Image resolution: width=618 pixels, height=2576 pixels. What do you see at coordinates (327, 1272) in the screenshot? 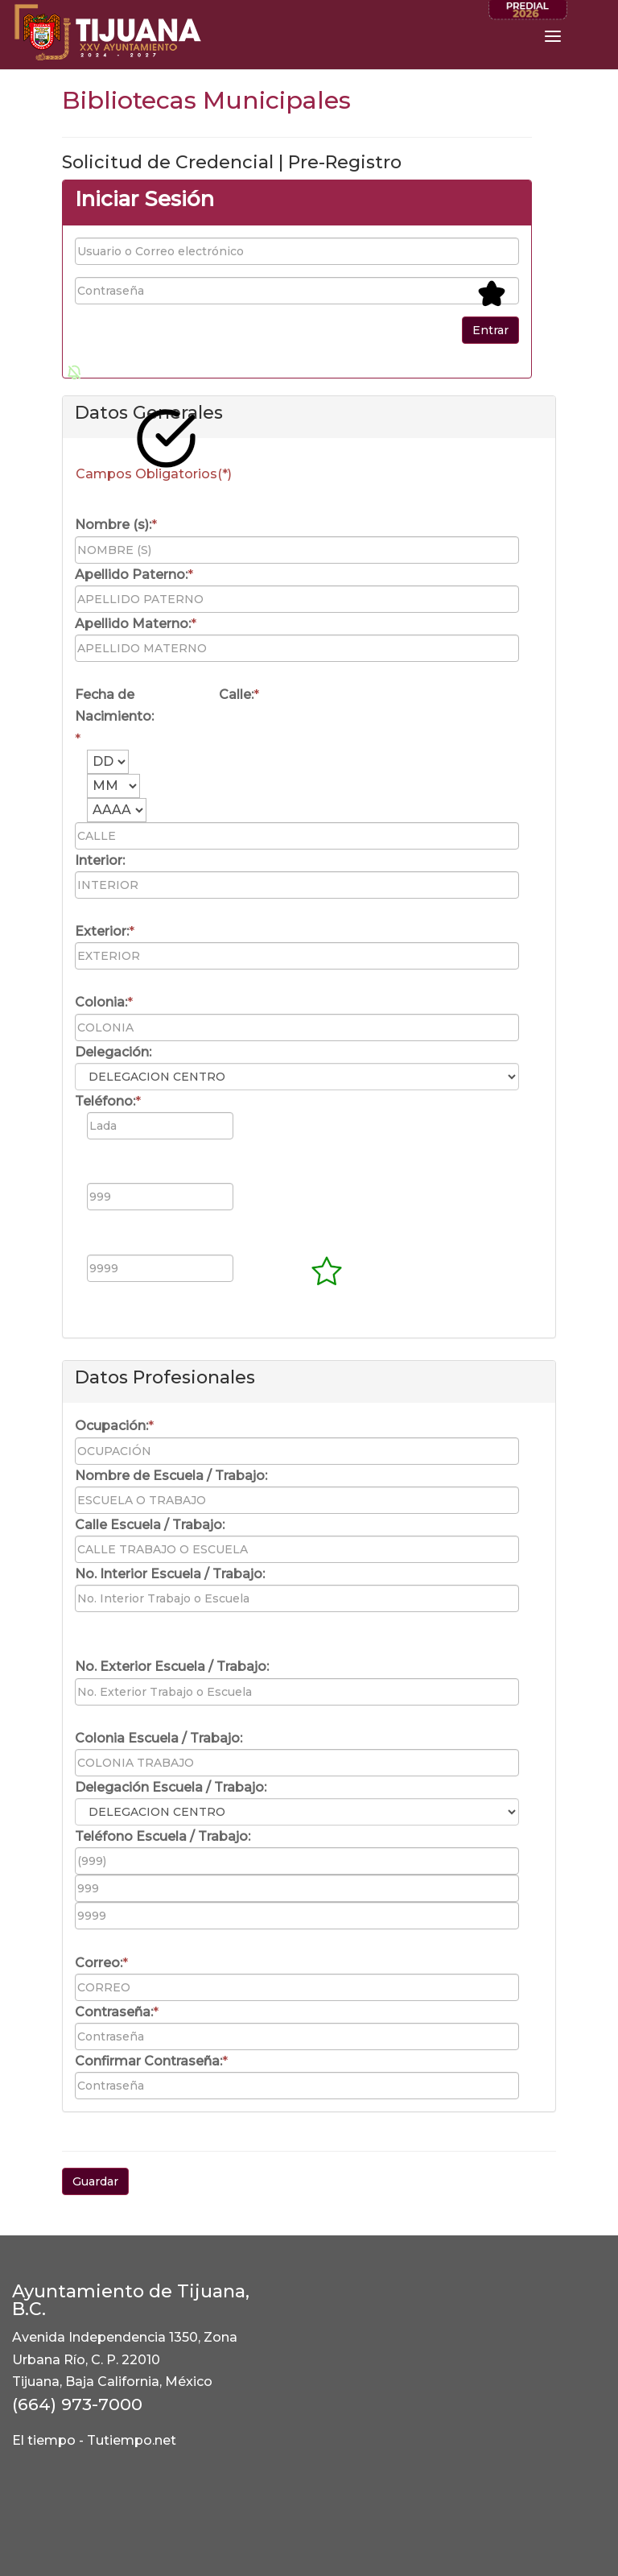
I see `add item to favorites` at bounding box center [327, 1272].